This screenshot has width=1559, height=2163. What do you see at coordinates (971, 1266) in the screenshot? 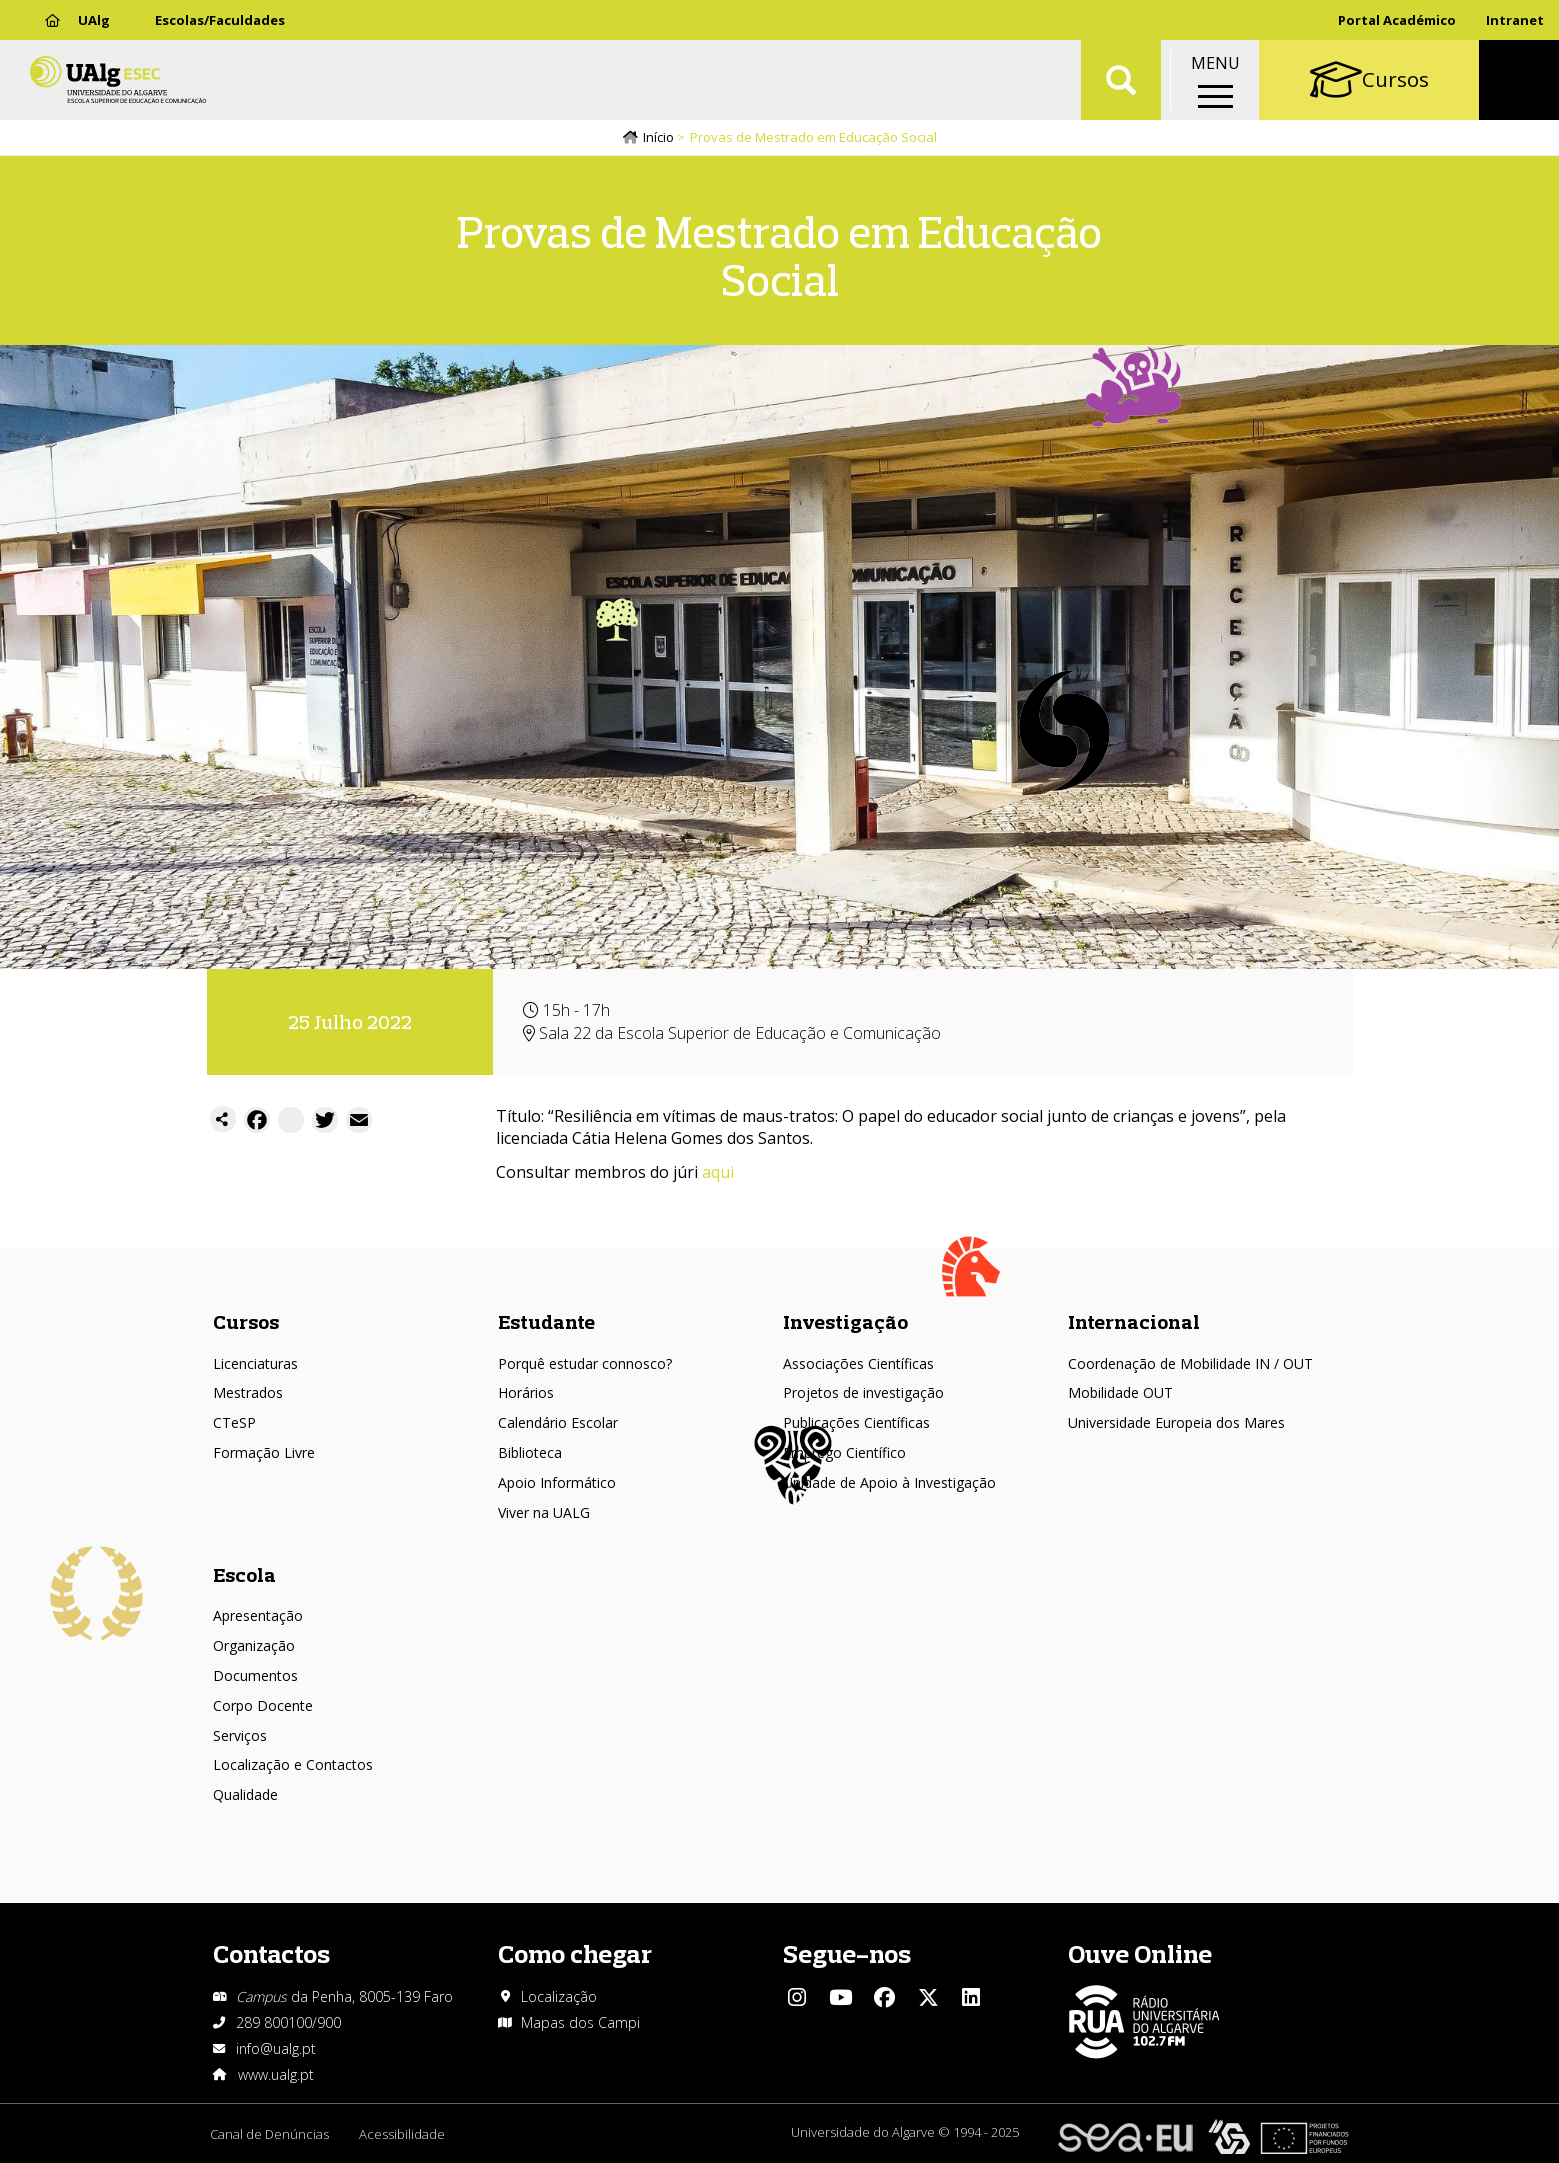
I see `select the knight piece in a chess game` at bounding box center [971, 1266].